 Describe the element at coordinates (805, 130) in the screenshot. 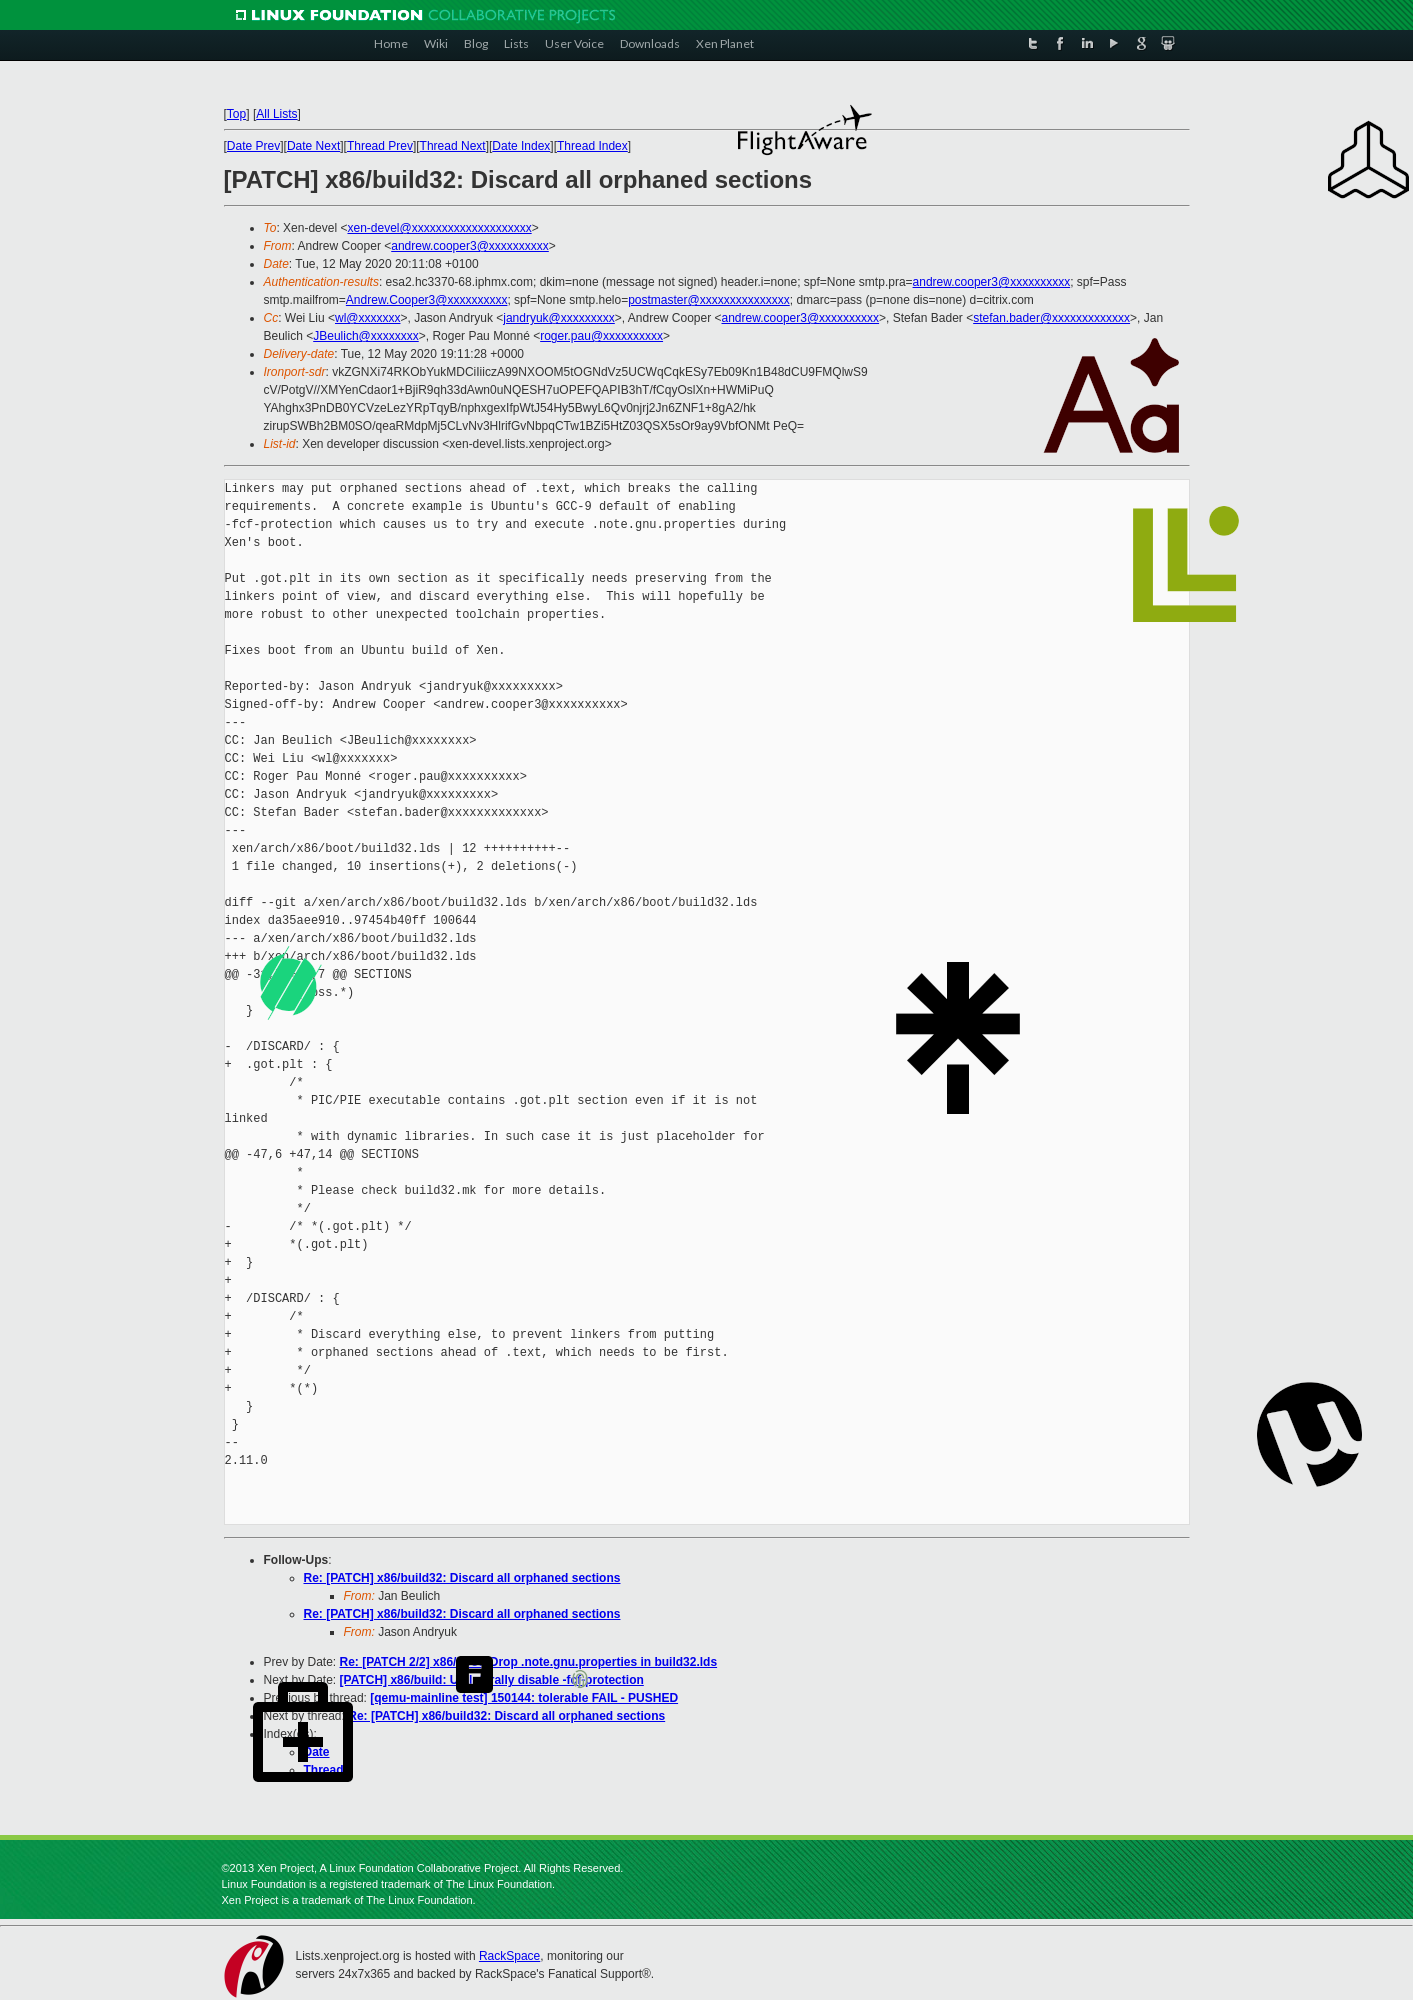

I see `open FlightAware flight tracking app` at that location.